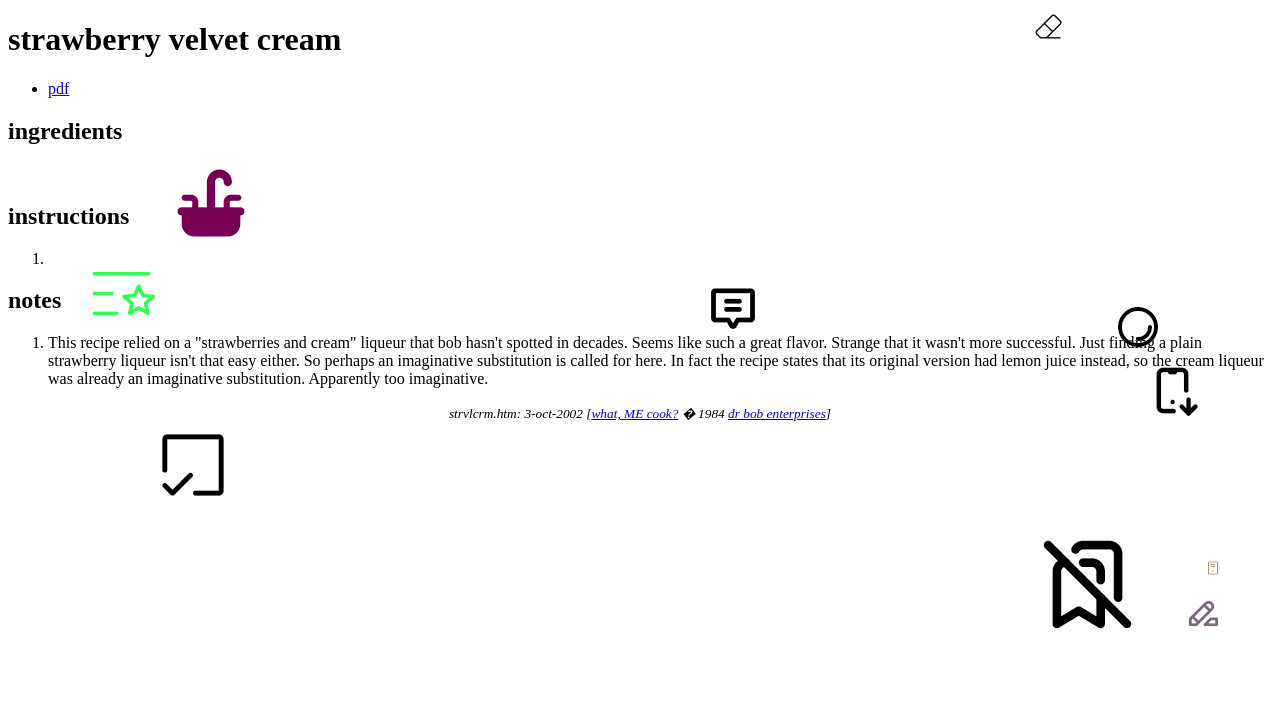 The image size is (1280, 720). What do you see at coordinates (193, 465) in the screenshot?
I see `mark task as complete` at bounding box center [193, 465].